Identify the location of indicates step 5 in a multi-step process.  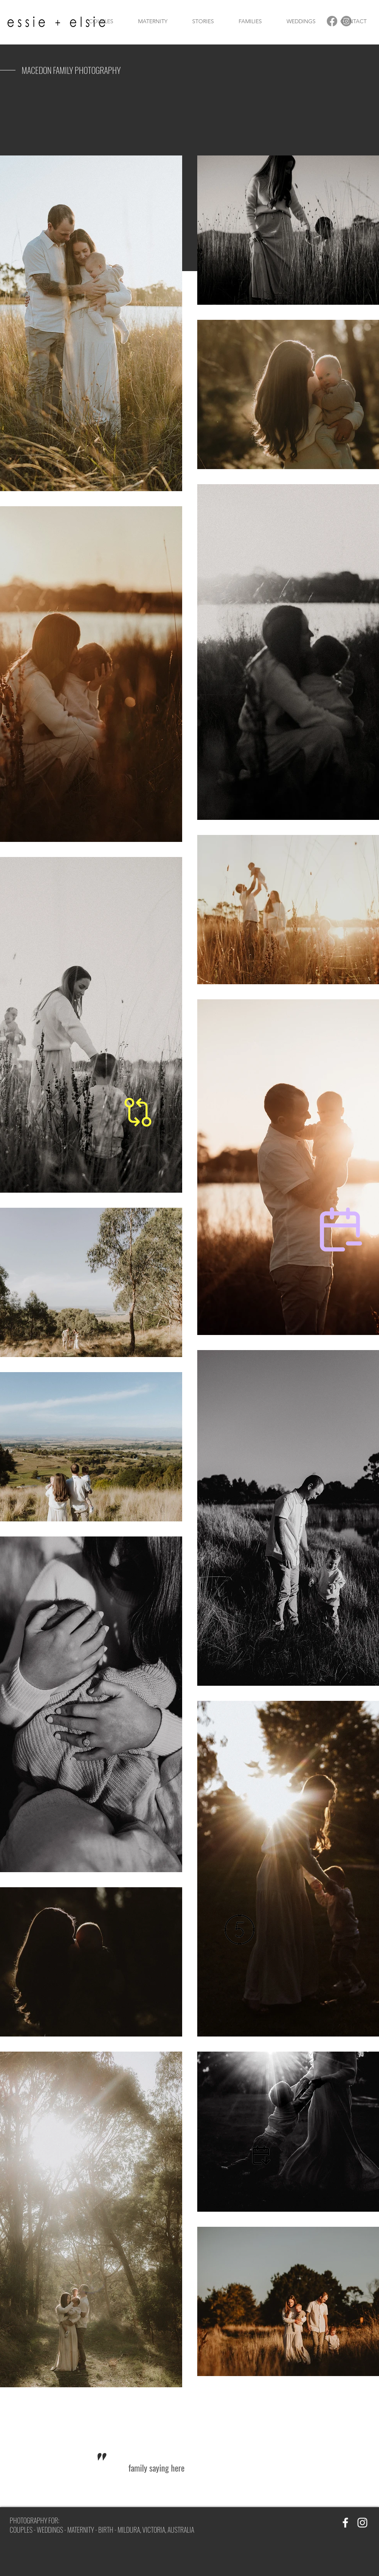
(239, 1929).